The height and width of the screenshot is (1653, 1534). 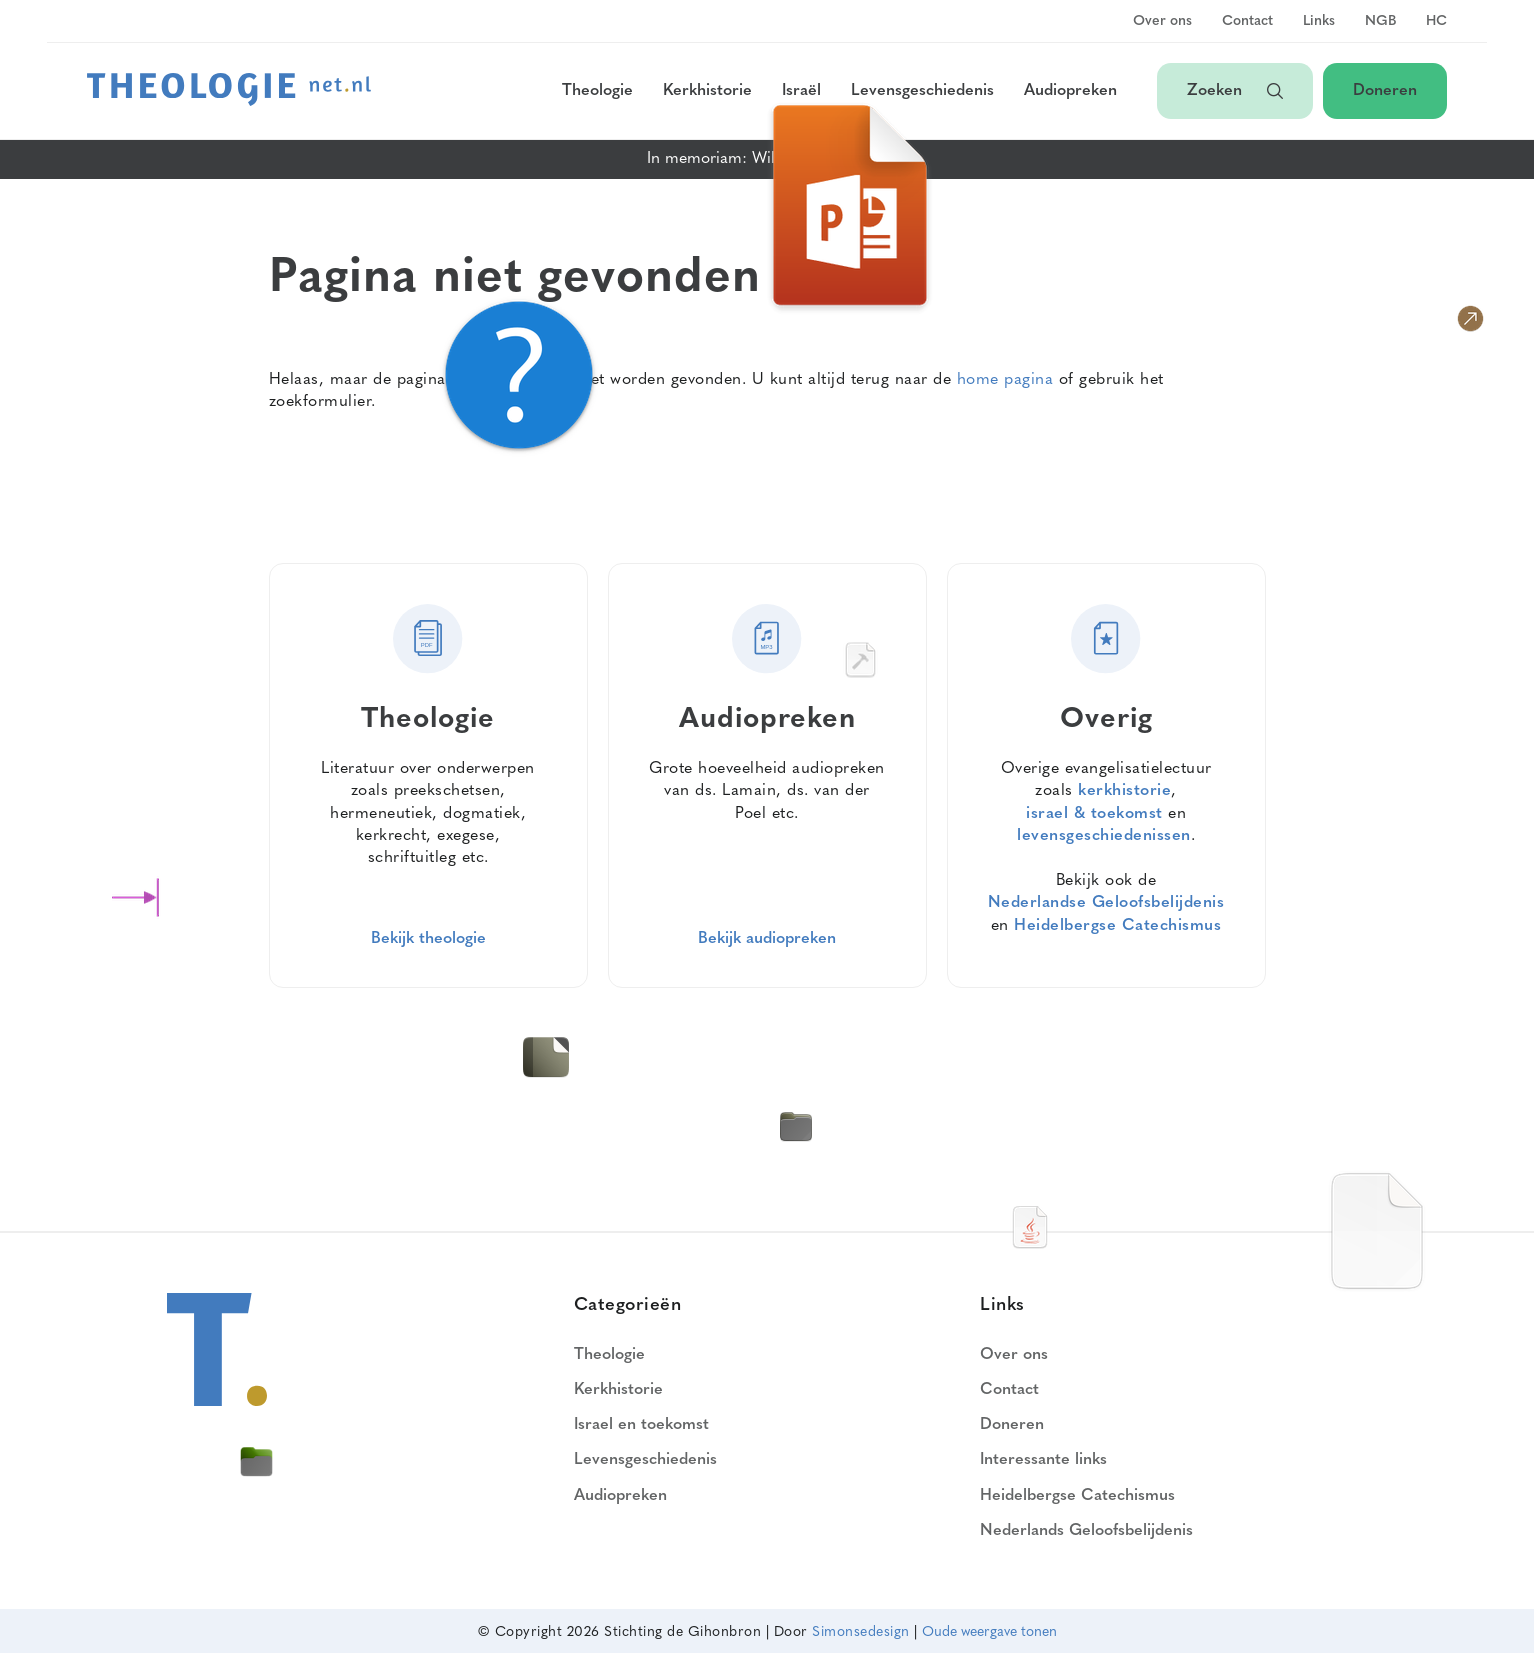 What do you see at coordinates (1470, 318) in the screenshot?
I see `indicates a symbolic link or shortcut to another file` at bounding box center [1470, 318].